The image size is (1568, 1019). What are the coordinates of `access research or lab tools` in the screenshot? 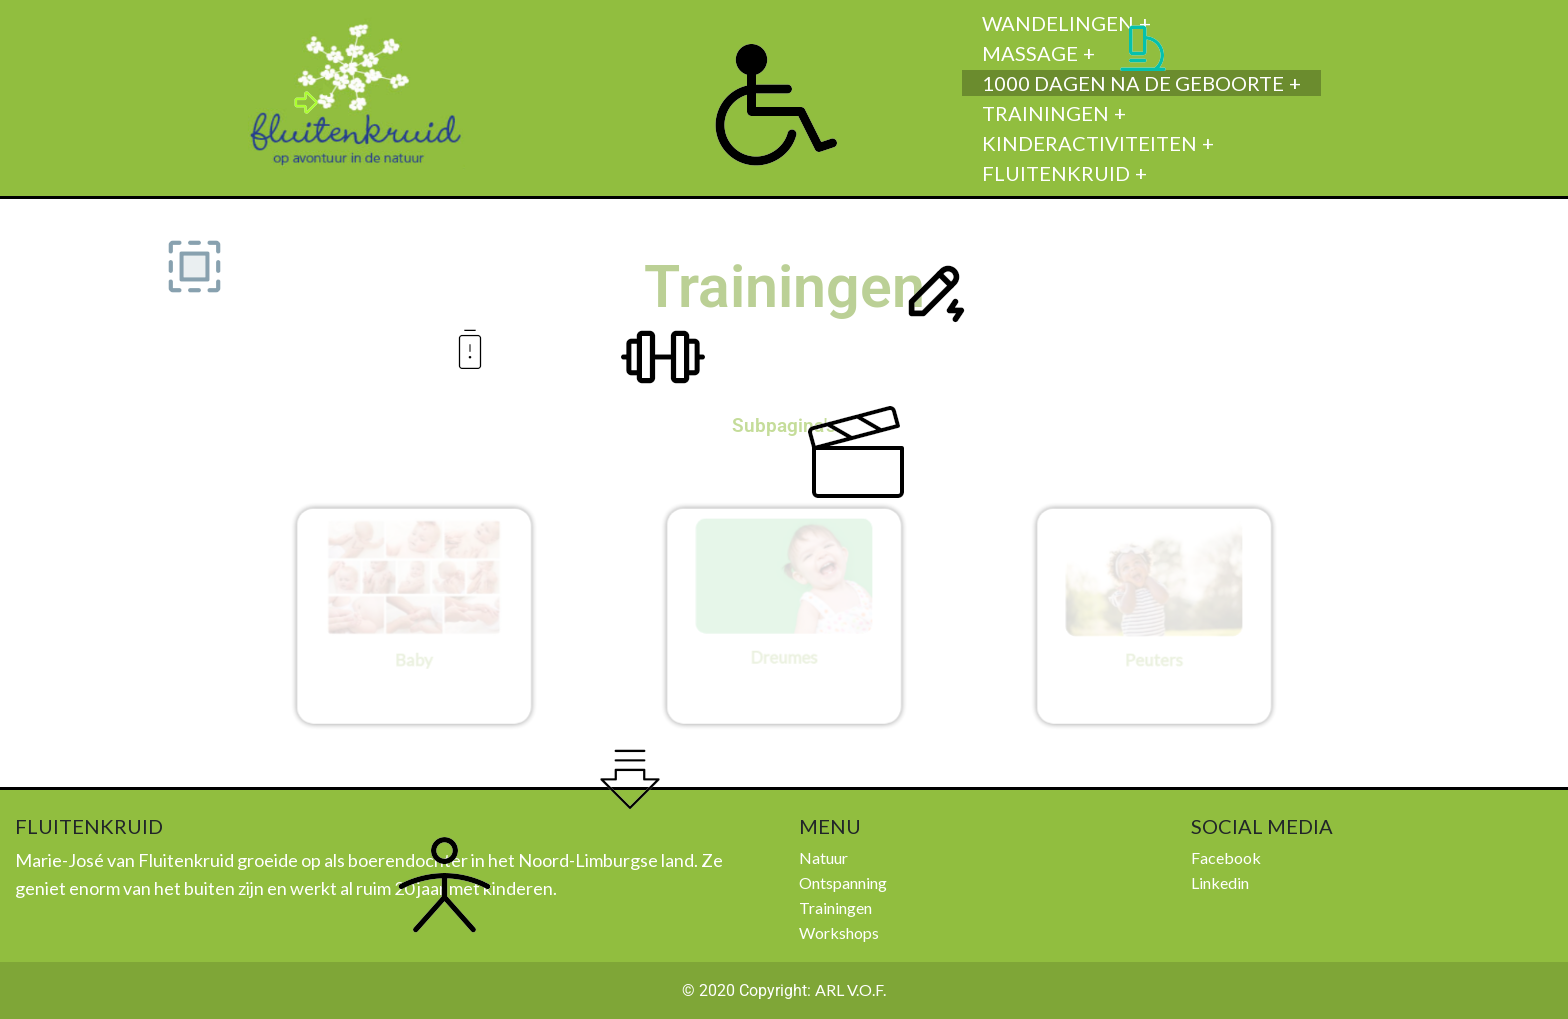 It's located at (1143, 50).